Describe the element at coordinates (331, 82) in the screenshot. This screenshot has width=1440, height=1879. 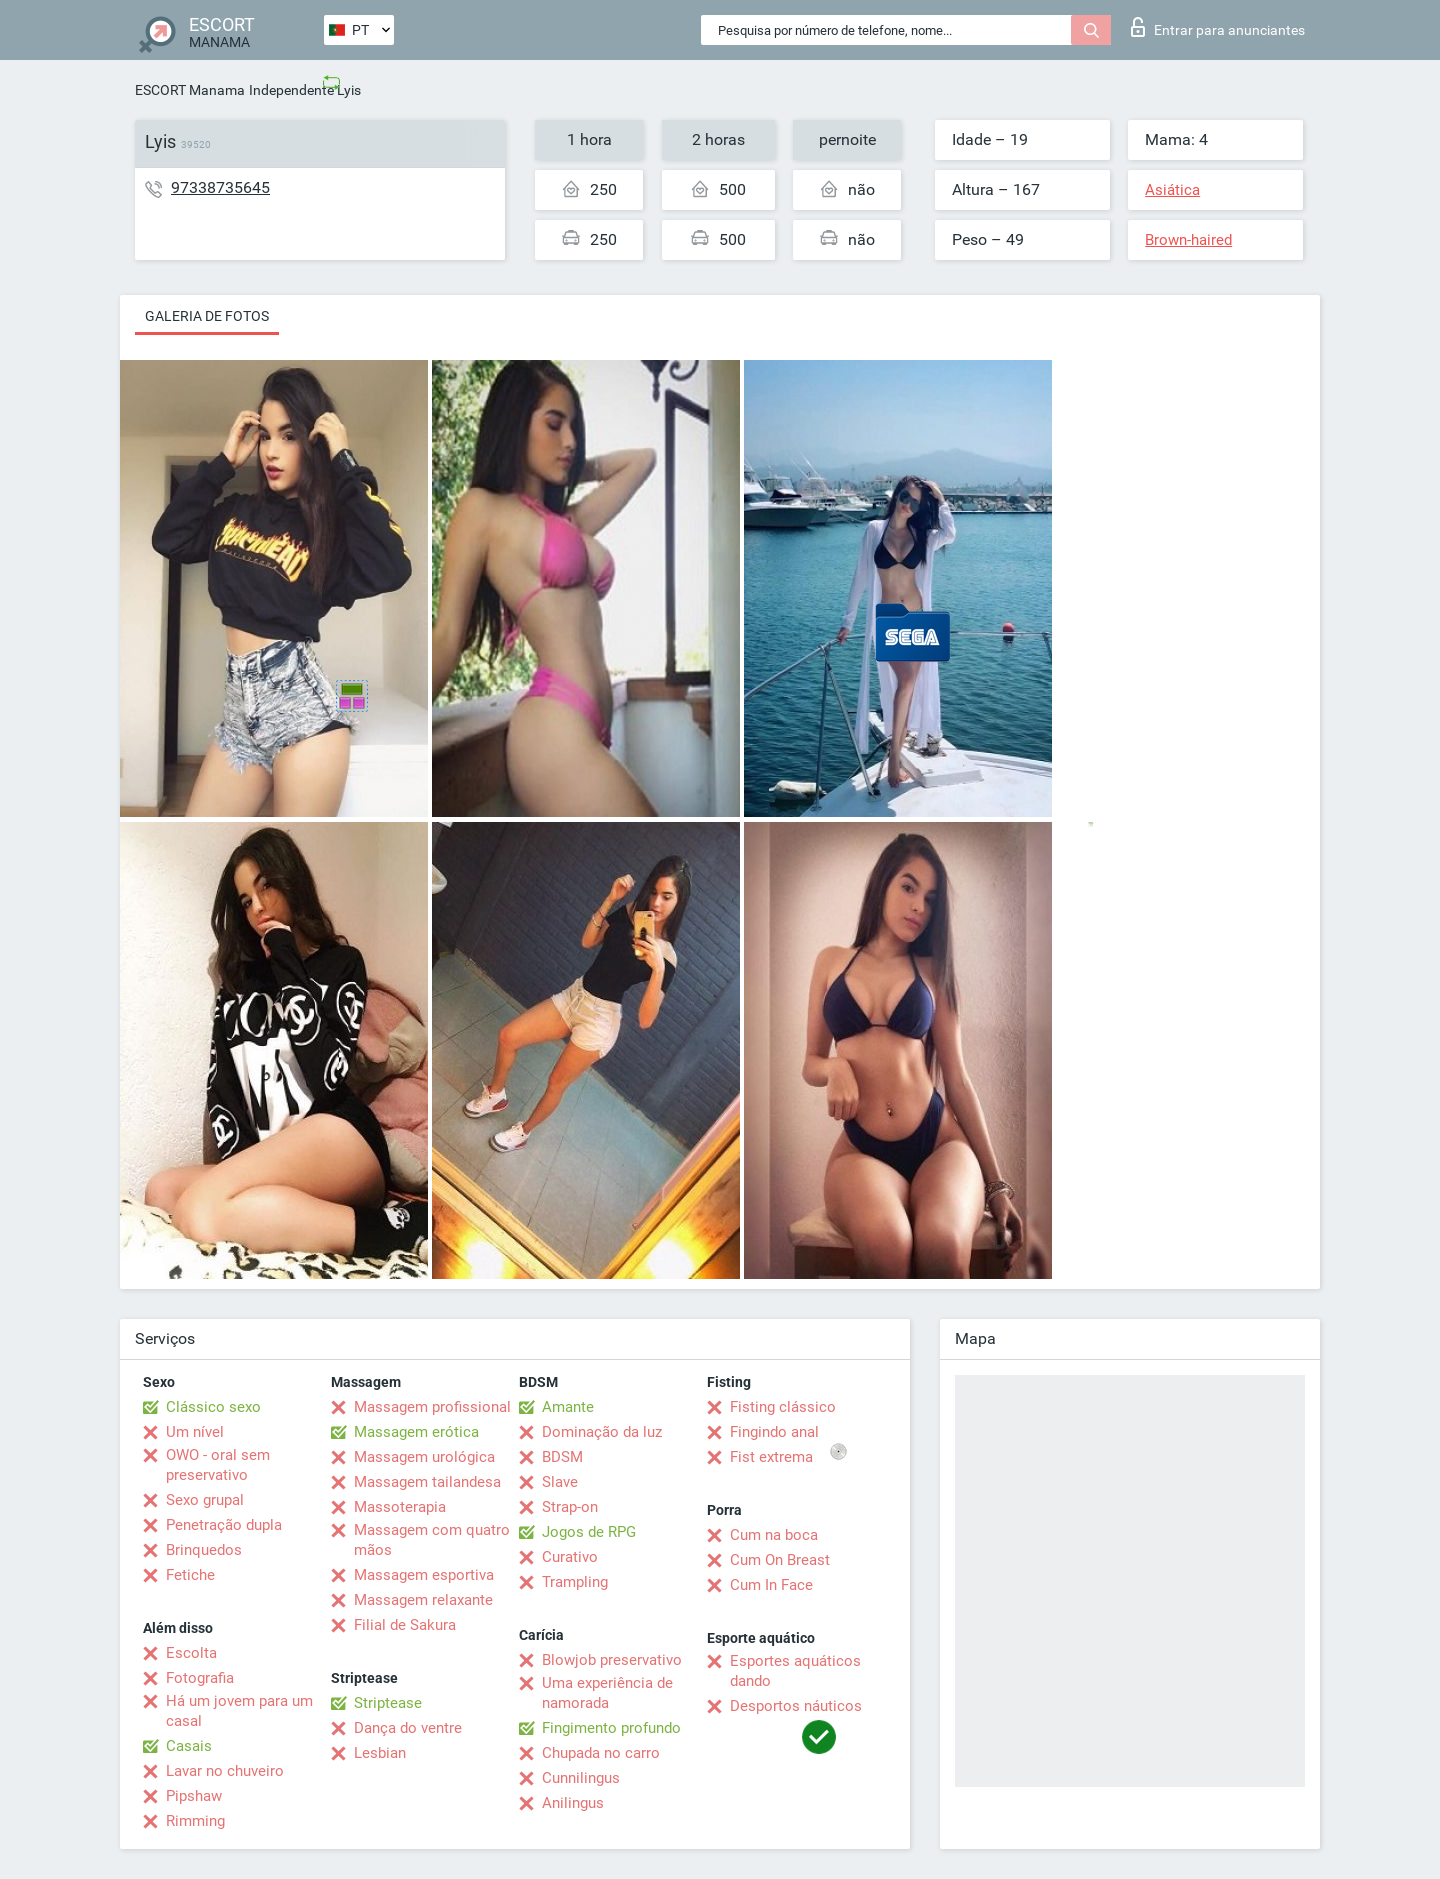
I see `sync or refresh email messages` at that location.